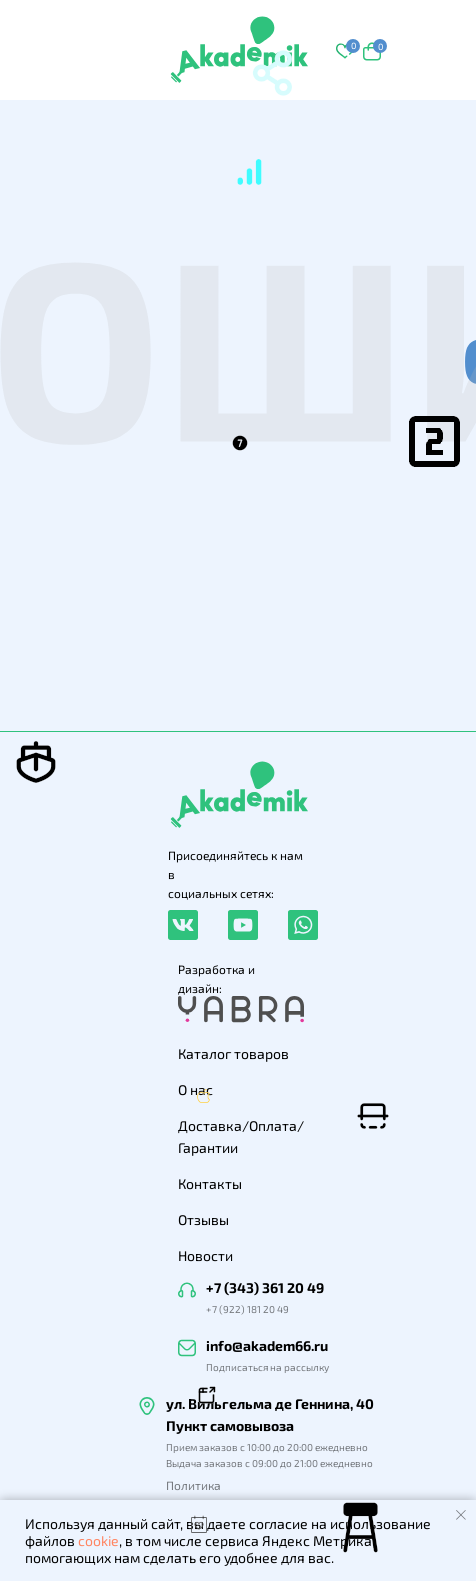  What do you see at coordinates (260, 165) in the screenshot?
I see `indicates medium cellular signal strength` at bounding box center [260, 165].